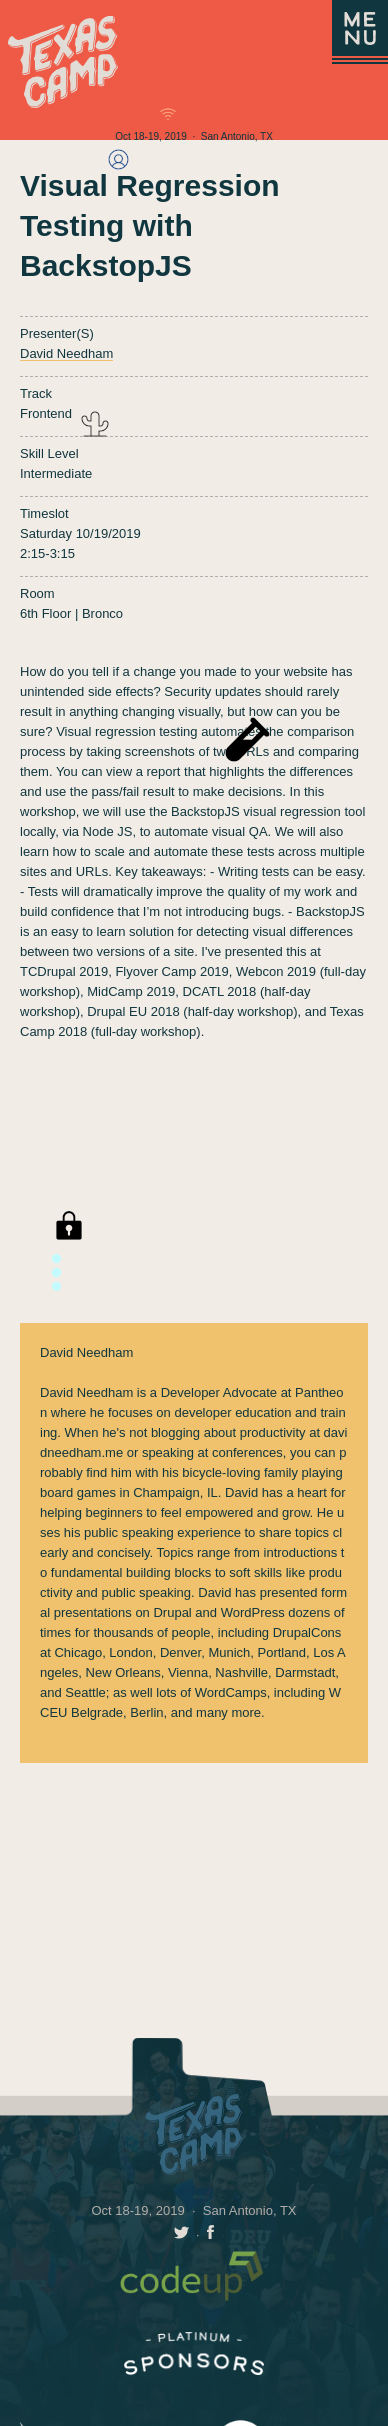  Describe the element at coordinates (118, 159) in the screenshot. I see `view your profile` at that location.